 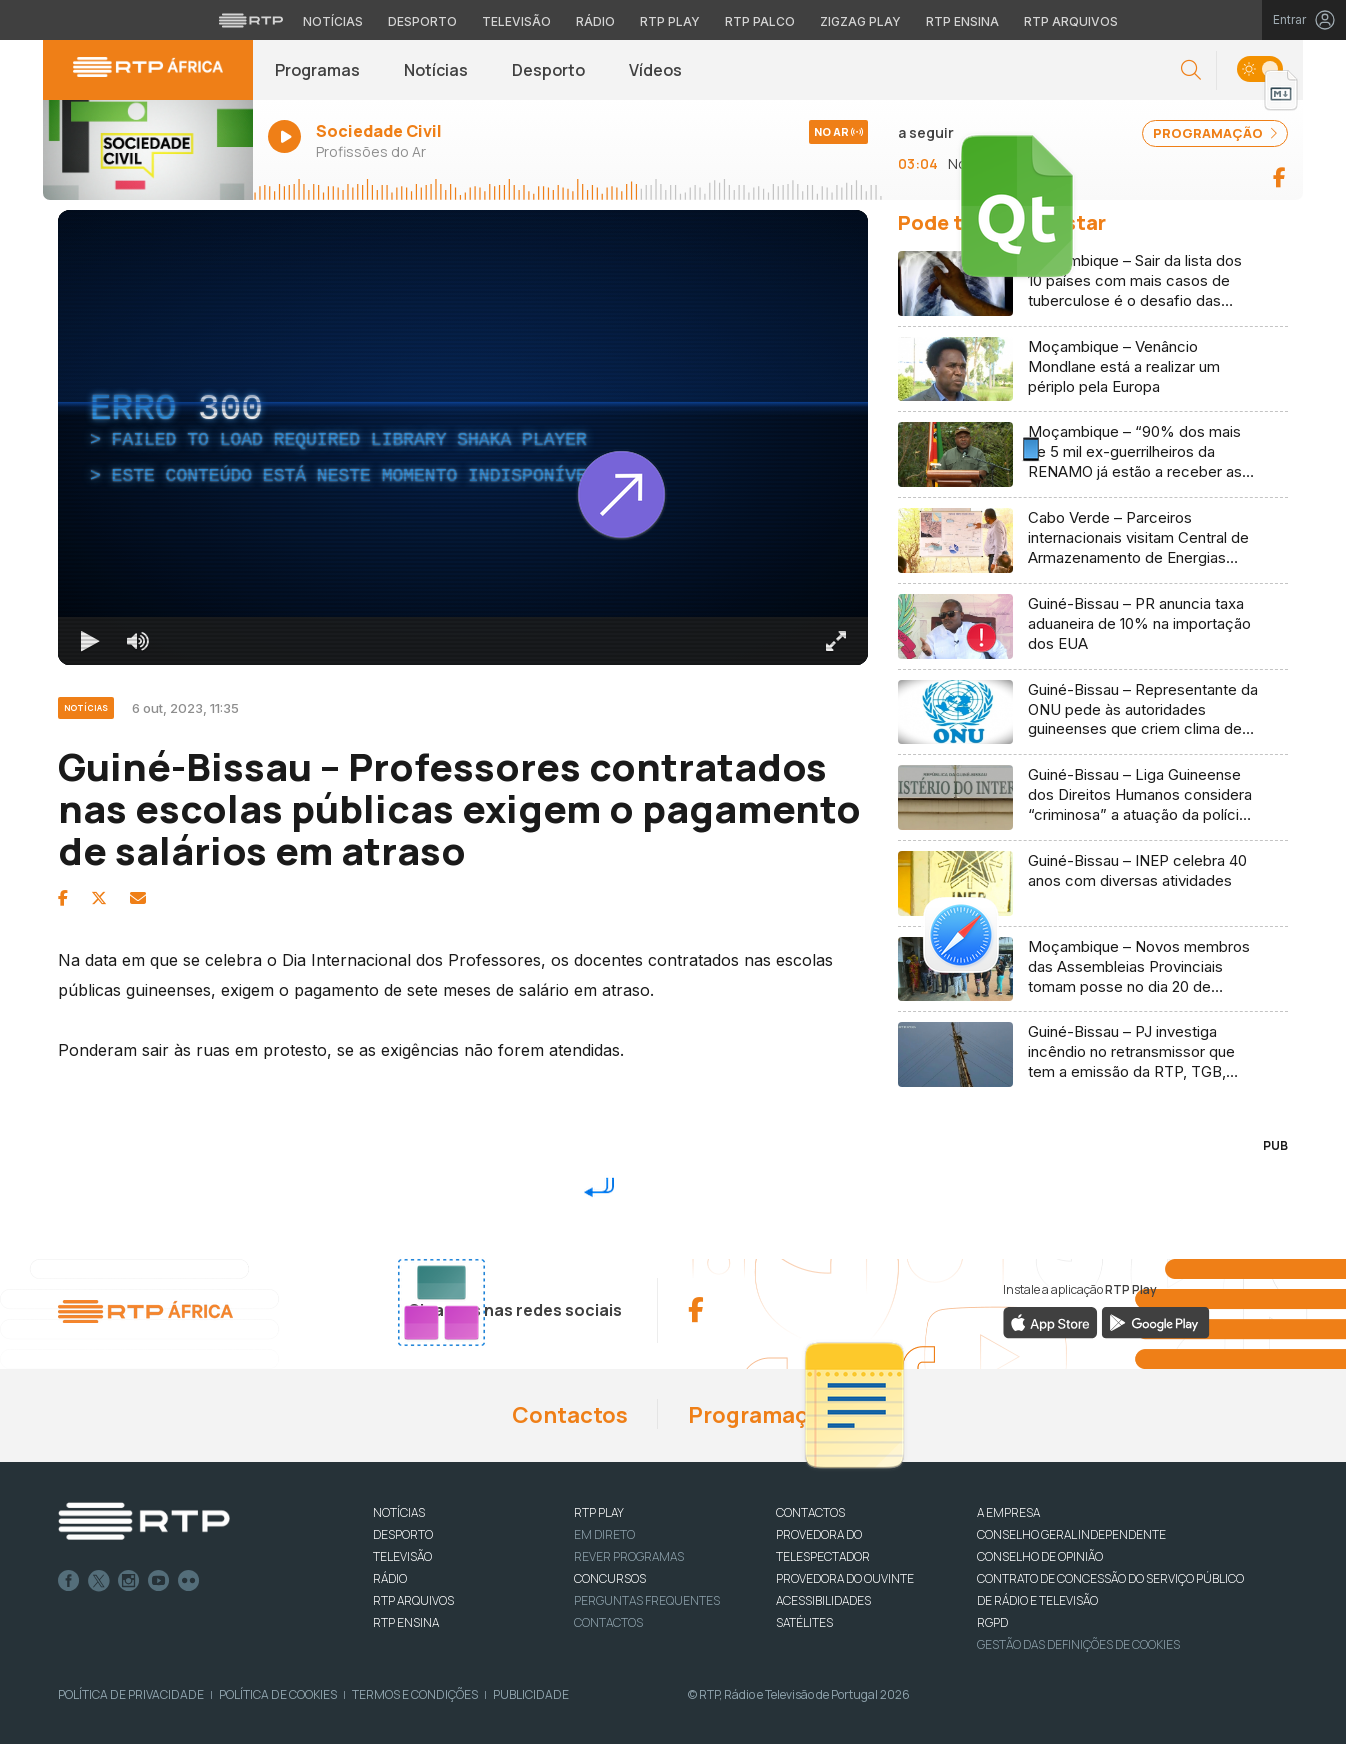 What do you see at coordinates (961, 935) in the screenshot?
I see `open Safari web browser` at bounding box center [961, 935].